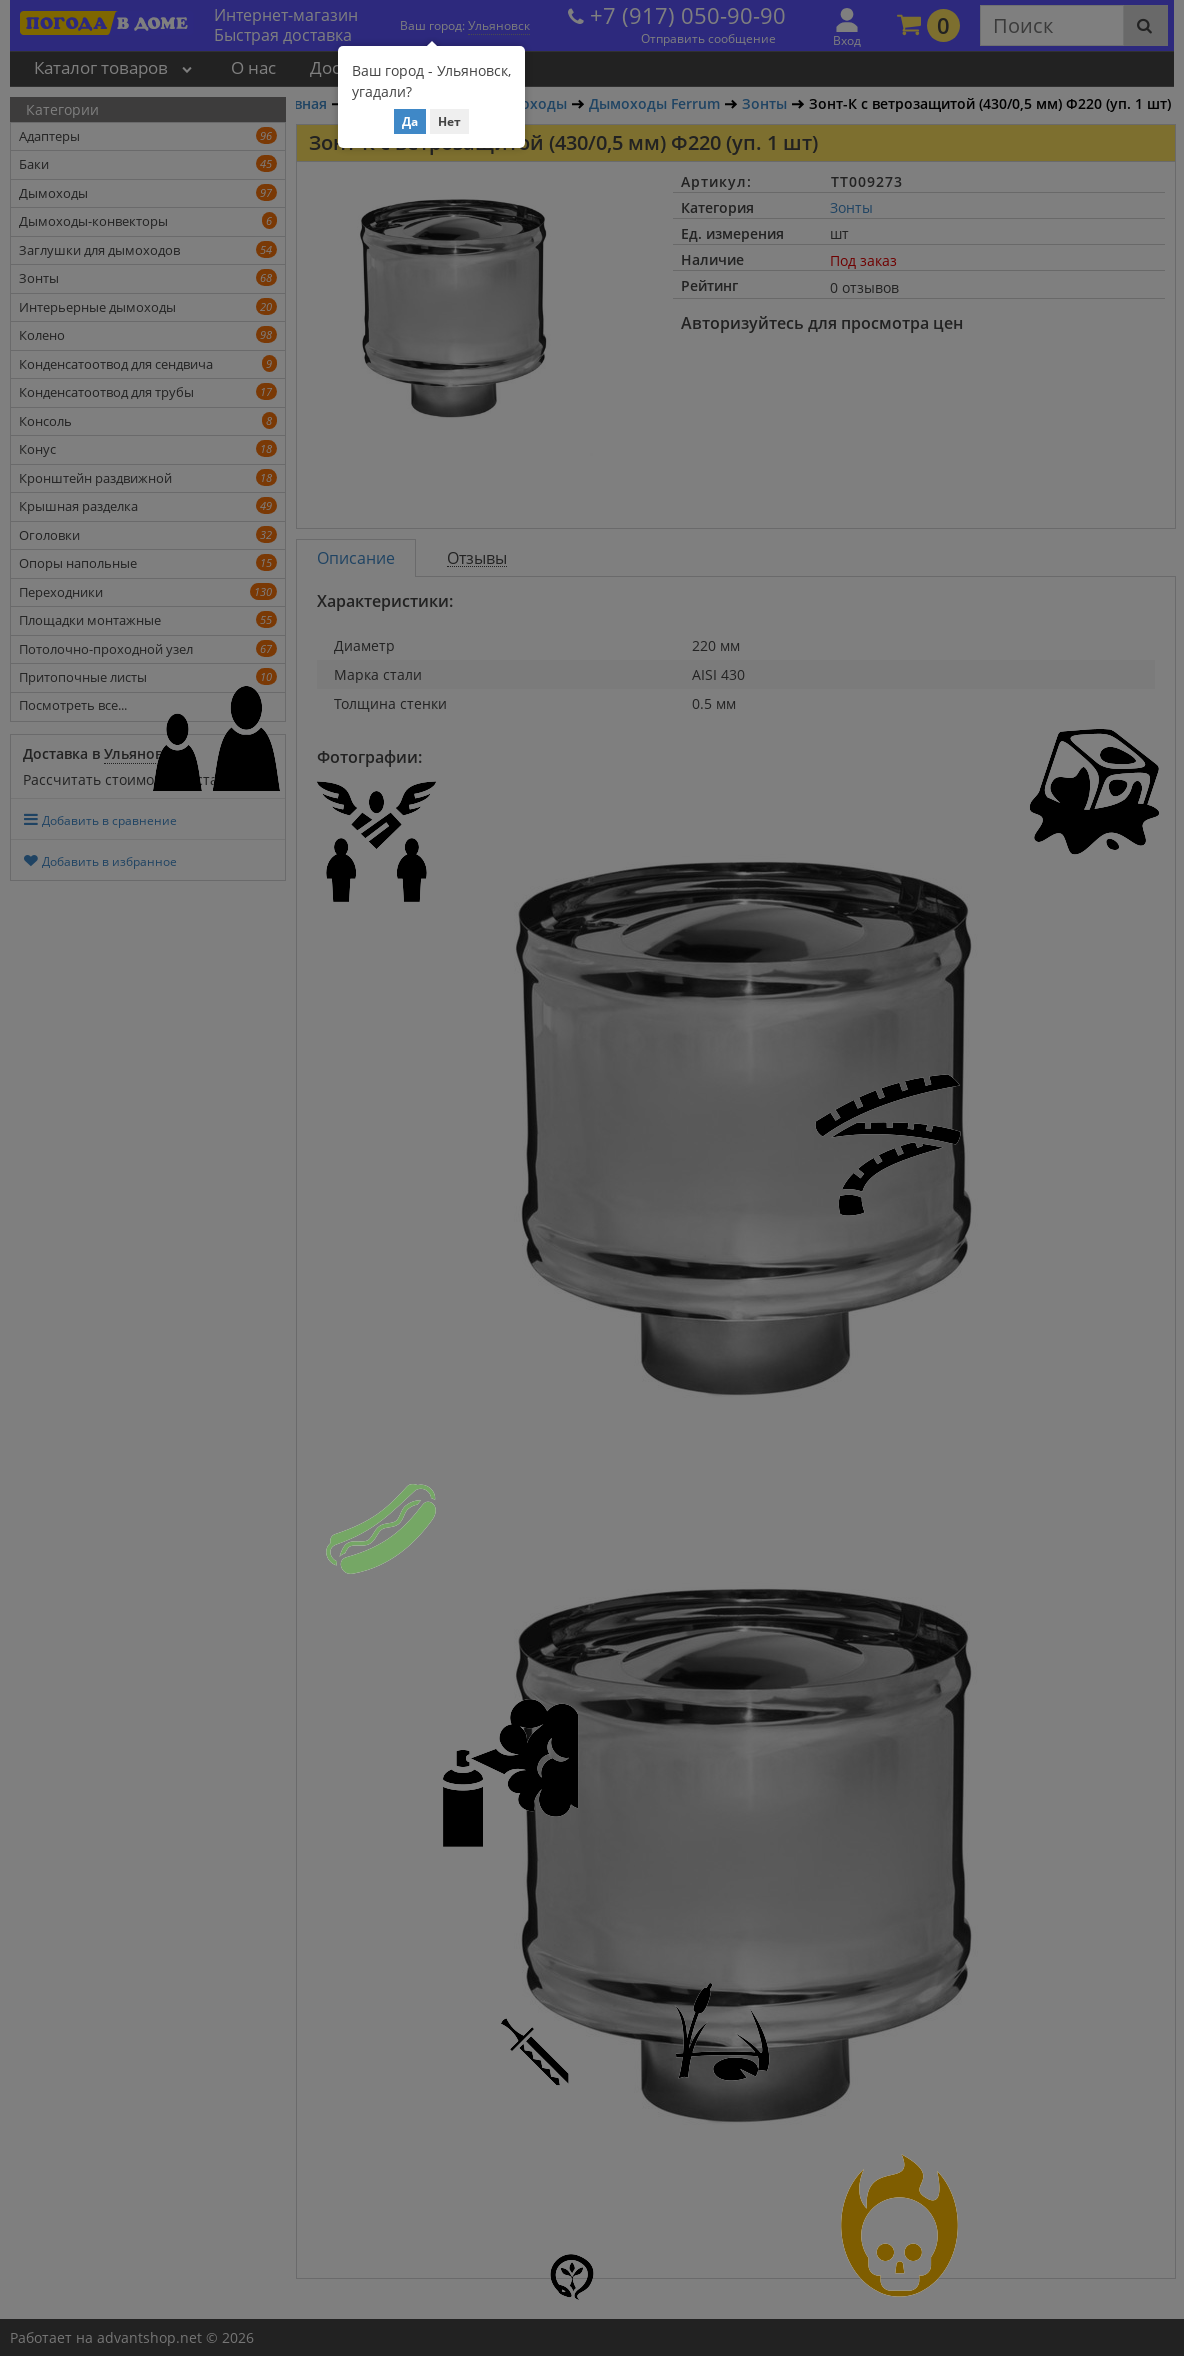  Describe the element at coordinates (216, 738) in the screenshot. I see `view age-appropriate content settings` at that location.